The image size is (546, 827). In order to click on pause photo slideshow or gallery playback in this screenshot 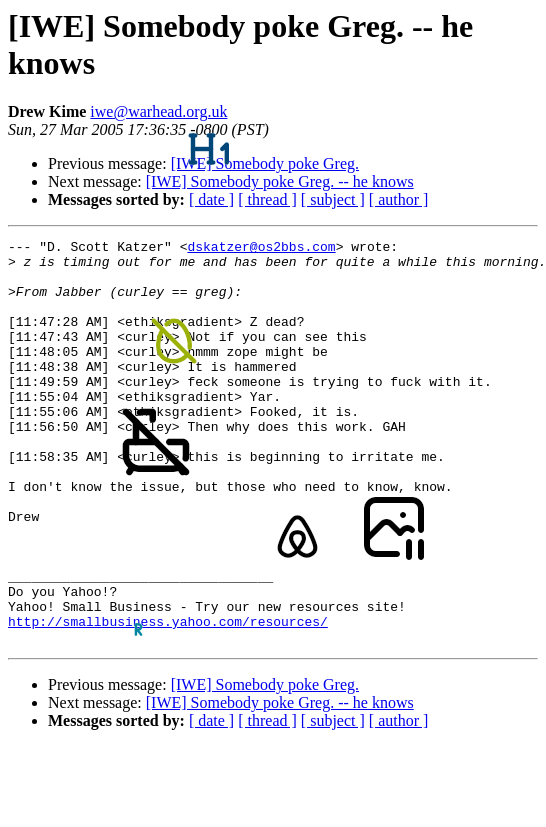, I will do `click(394, 527)`.